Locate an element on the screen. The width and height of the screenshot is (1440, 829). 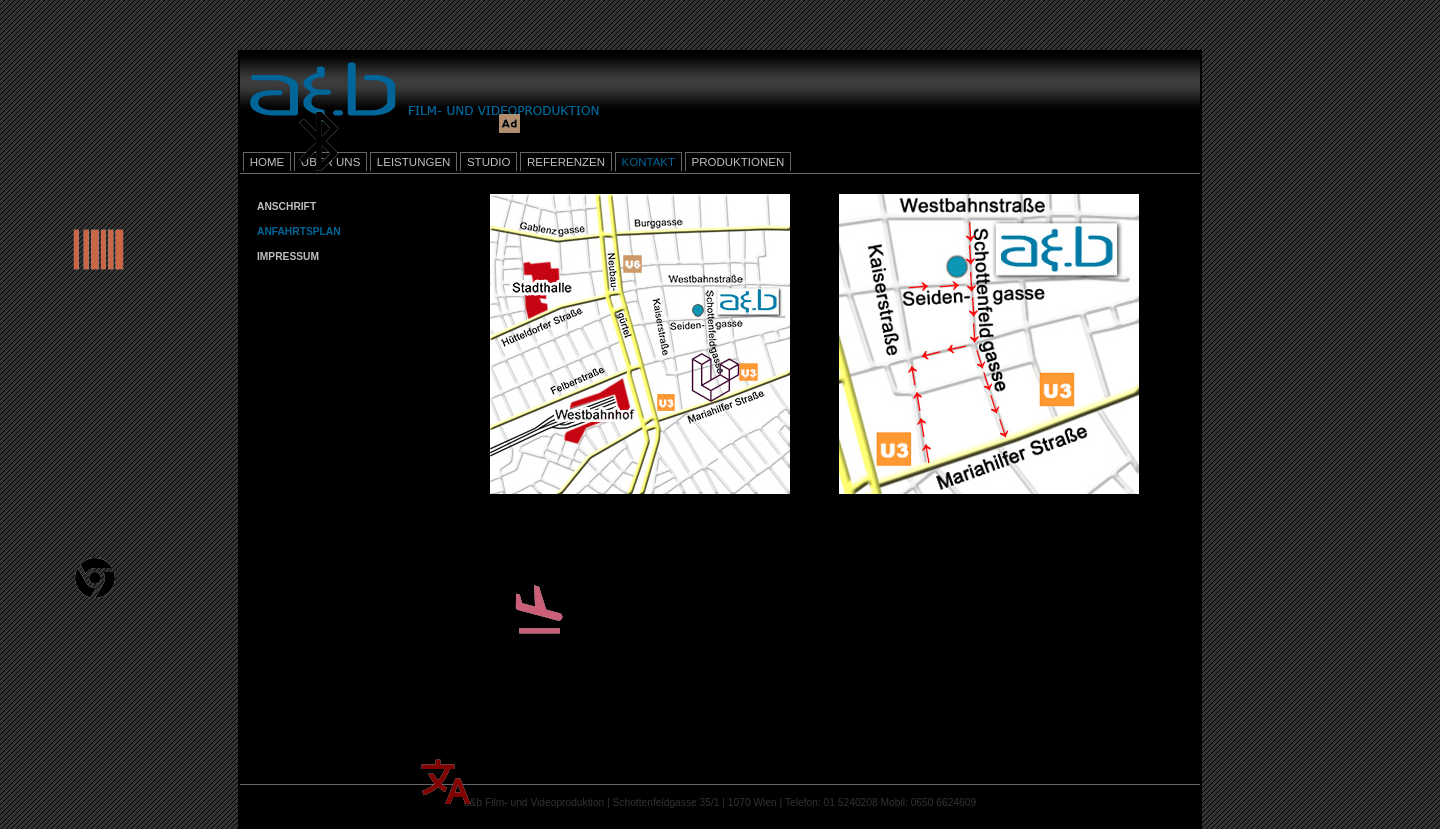
toggle bluetooth connectivity is located at coordinates (319, 141).